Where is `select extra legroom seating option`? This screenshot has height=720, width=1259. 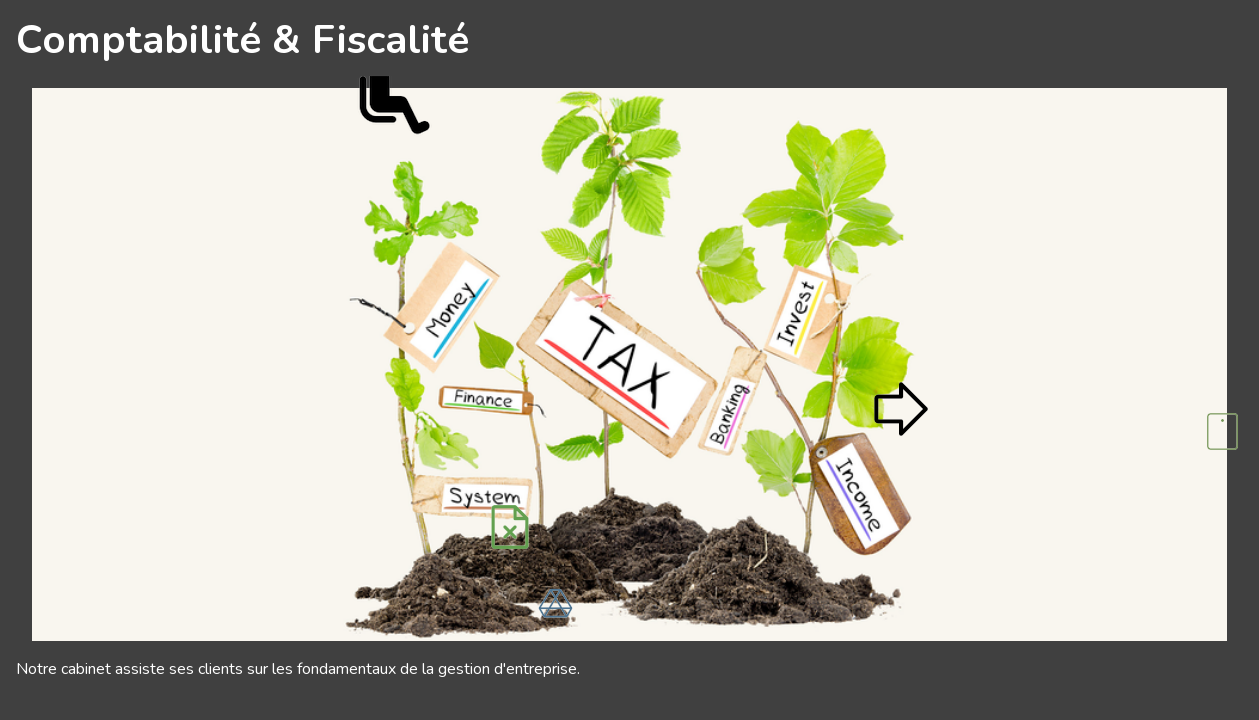
select extra legroom seating option is located at coordinates (393, 106).